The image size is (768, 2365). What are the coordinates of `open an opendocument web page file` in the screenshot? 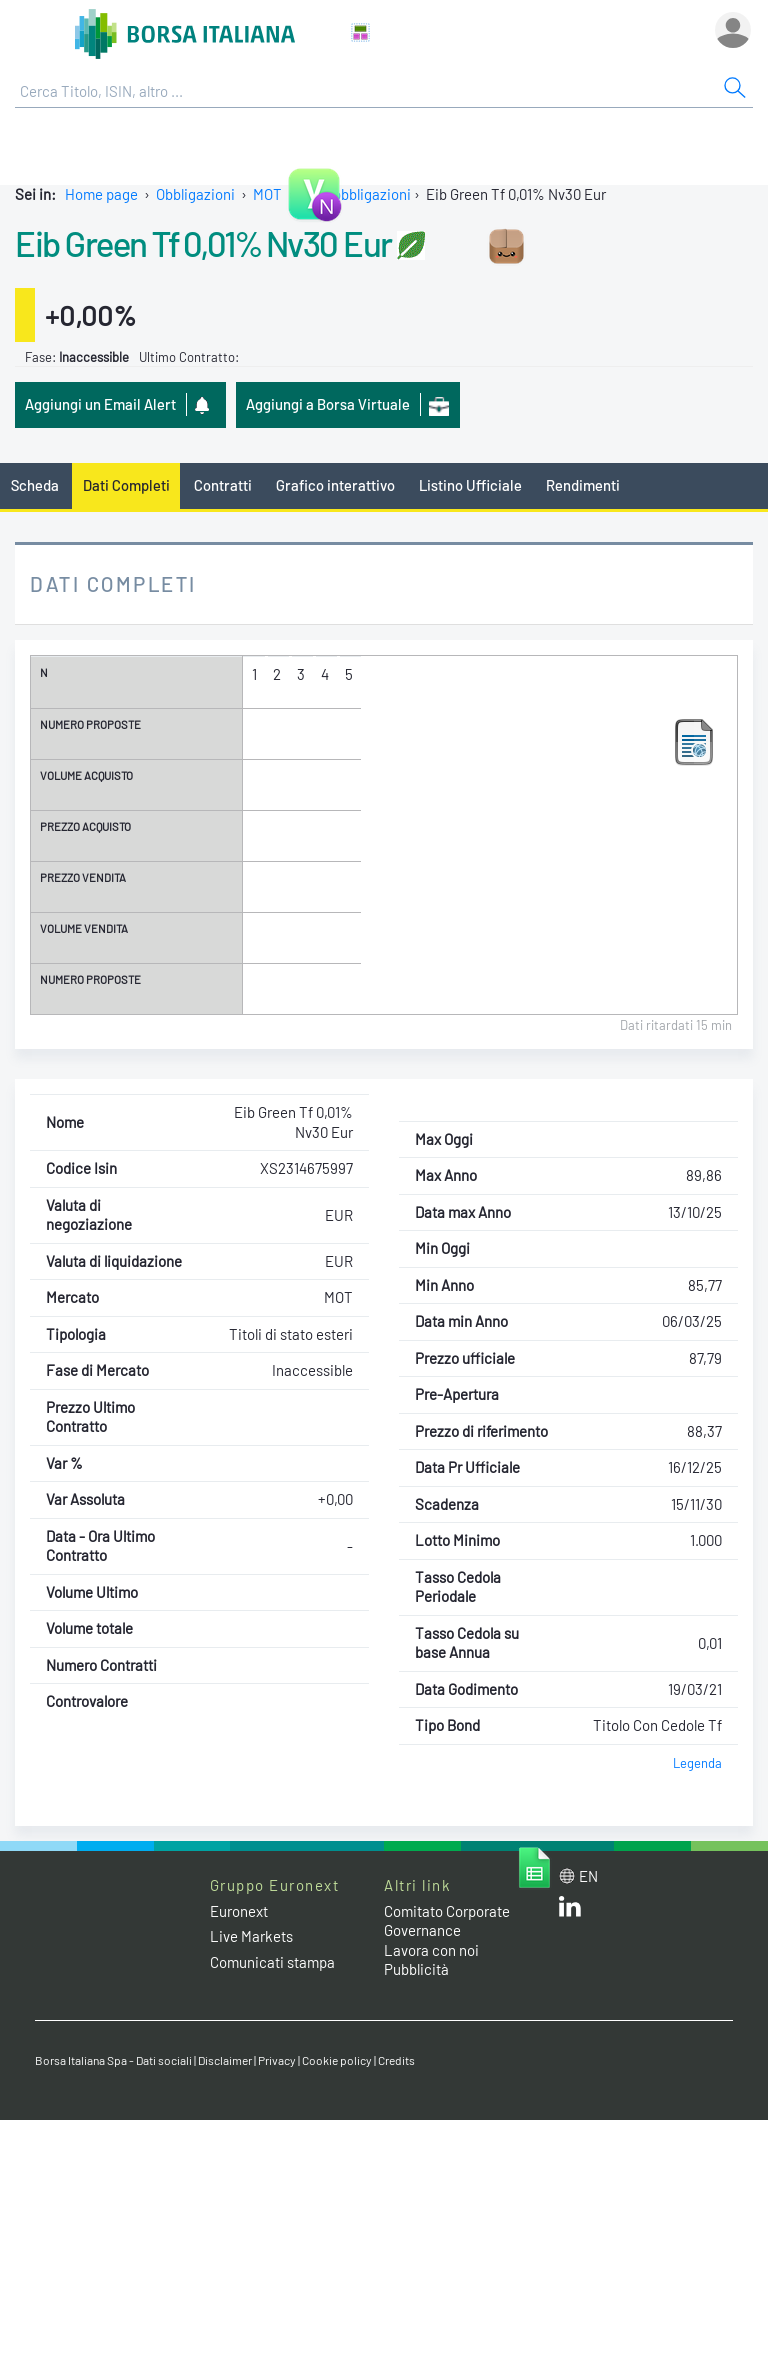 It's located at (694, 742).